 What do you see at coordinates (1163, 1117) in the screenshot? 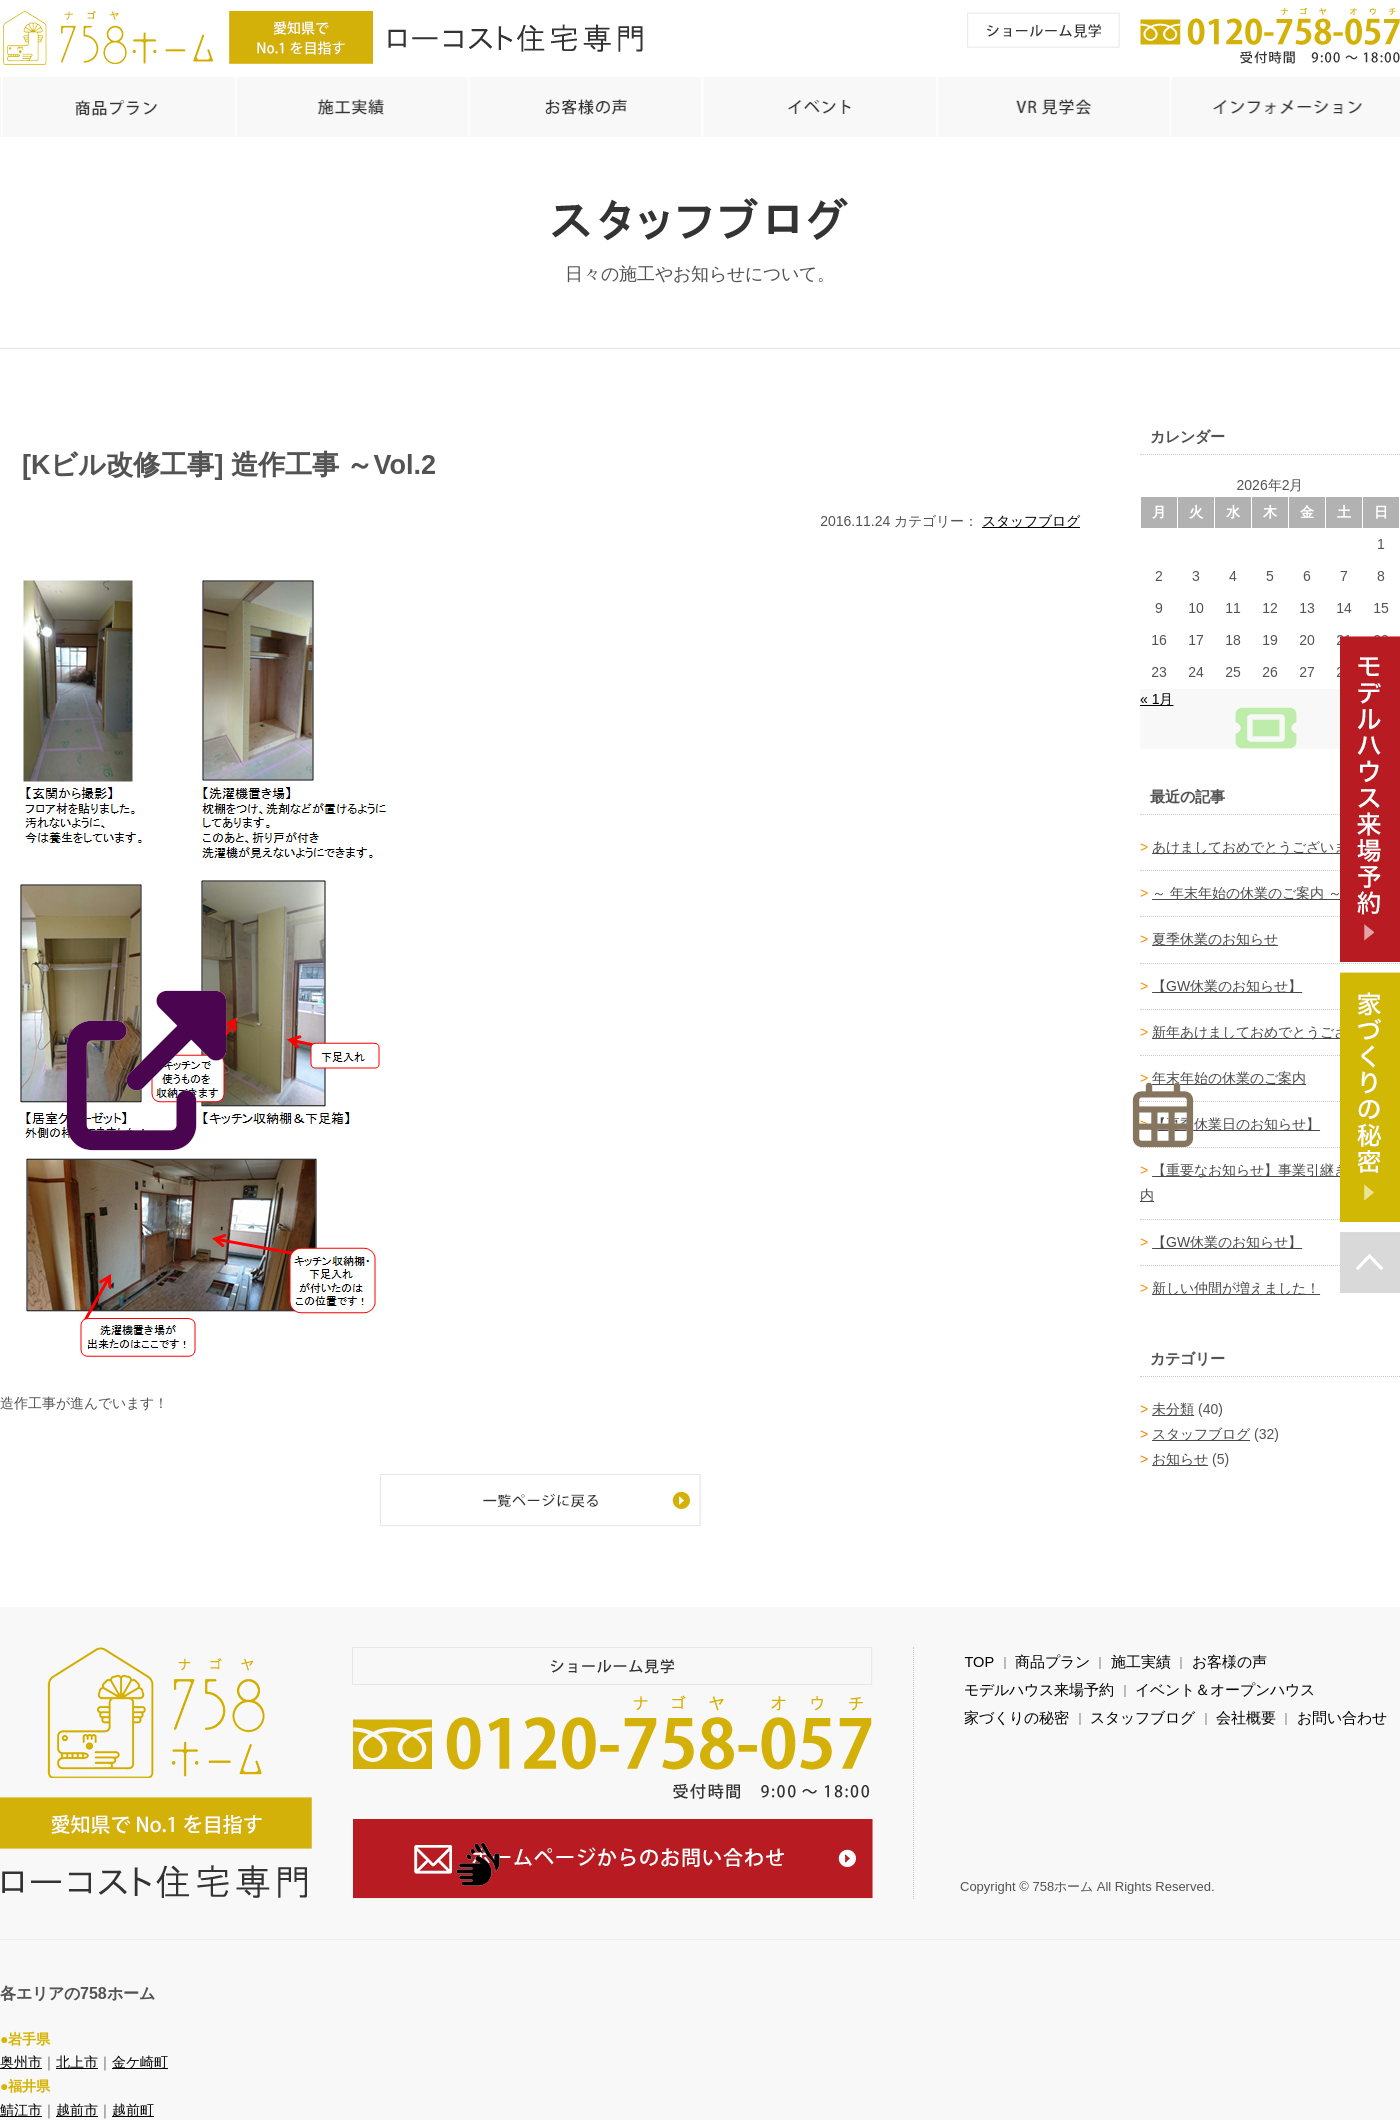
I see `view calendar or schedule` at bounding box center [1163, 1117].